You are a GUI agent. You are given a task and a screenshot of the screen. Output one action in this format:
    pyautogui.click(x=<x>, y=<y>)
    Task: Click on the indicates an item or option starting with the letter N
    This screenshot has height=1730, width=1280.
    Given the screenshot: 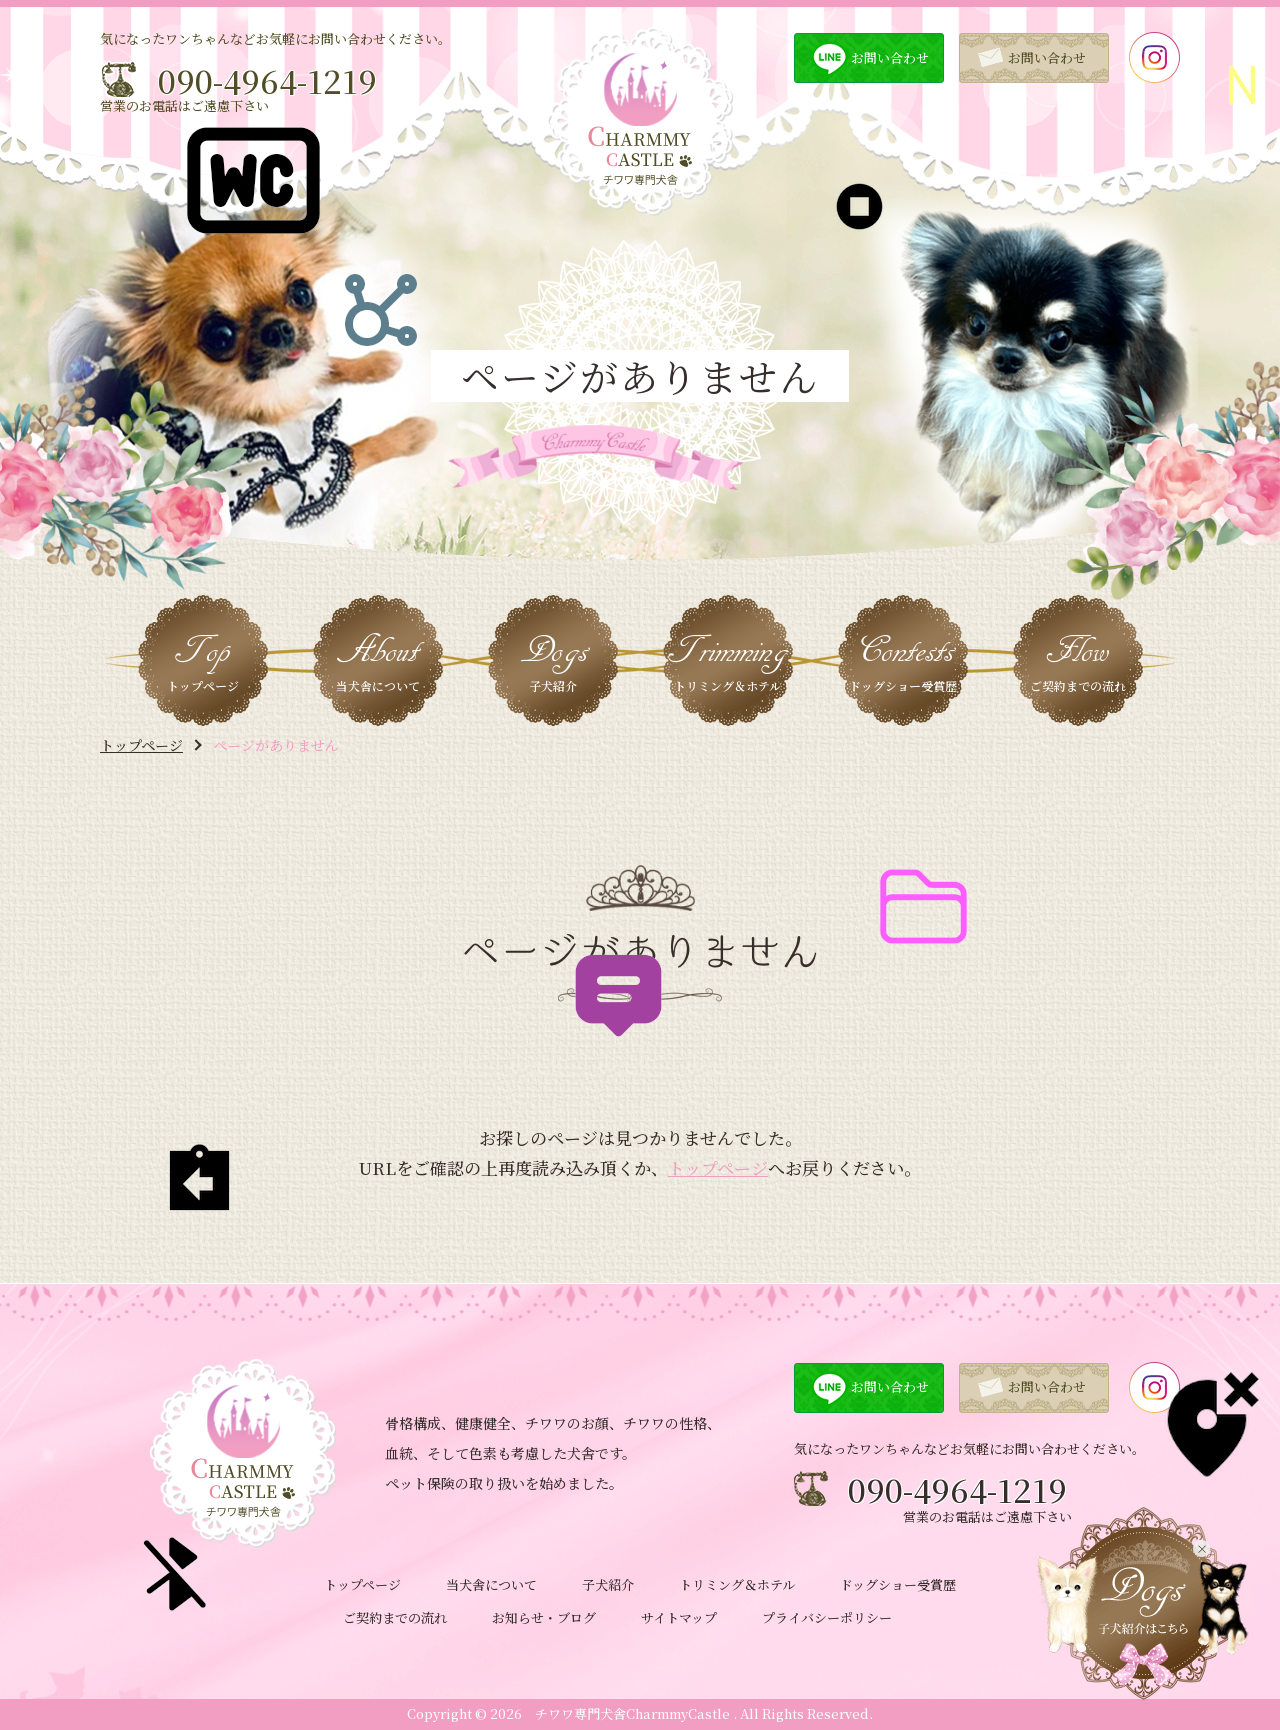 What is the action you would take?
    pyautogui.click(x=1242, y=85)
    